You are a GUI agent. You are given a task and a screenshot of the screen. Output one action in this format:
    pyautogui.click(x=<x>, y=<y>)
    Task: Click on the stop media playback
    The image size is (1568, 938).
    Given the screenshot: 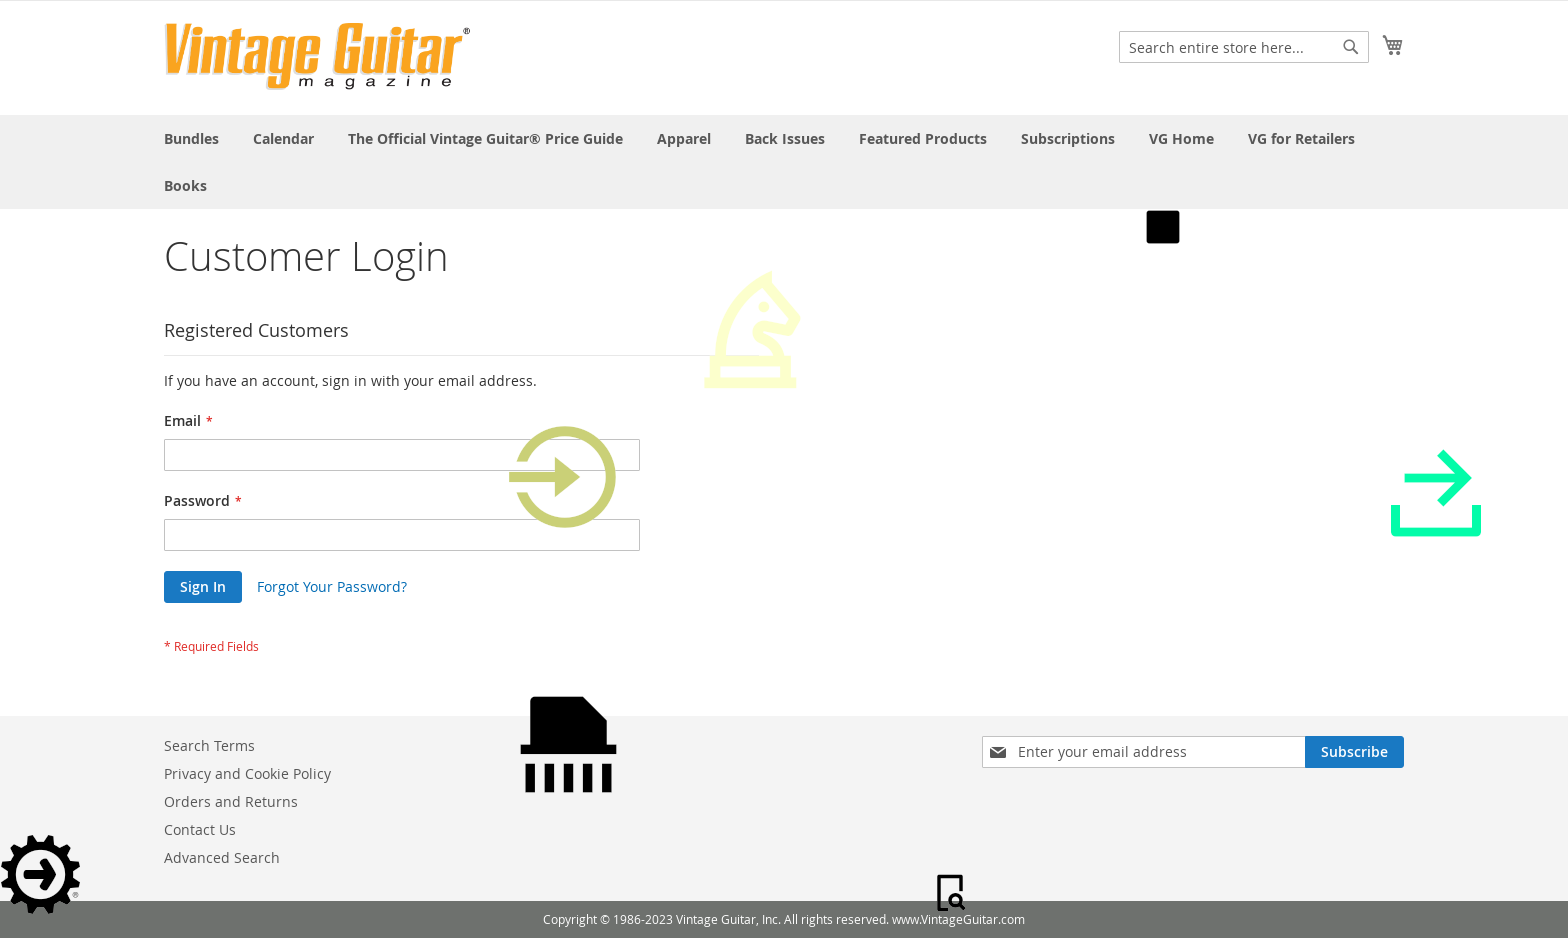 What is the action you would take?
    pyautogui.click(x=1163, y=227)
    